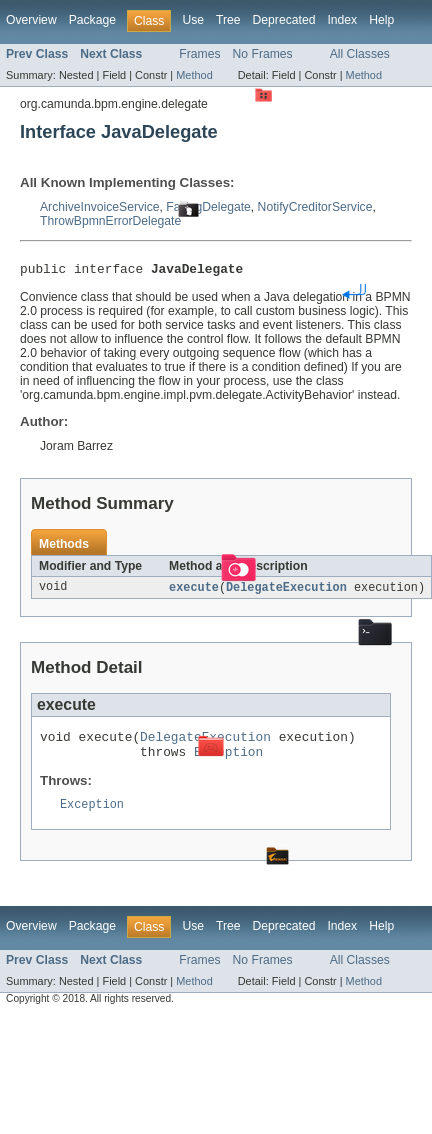 The height and width of the screenshot is (1134, 432). What do you see at coordinates (375, 633) in the screenshot?
I see `open terminal or command line scripts folder` at bounding box center [375, 633].